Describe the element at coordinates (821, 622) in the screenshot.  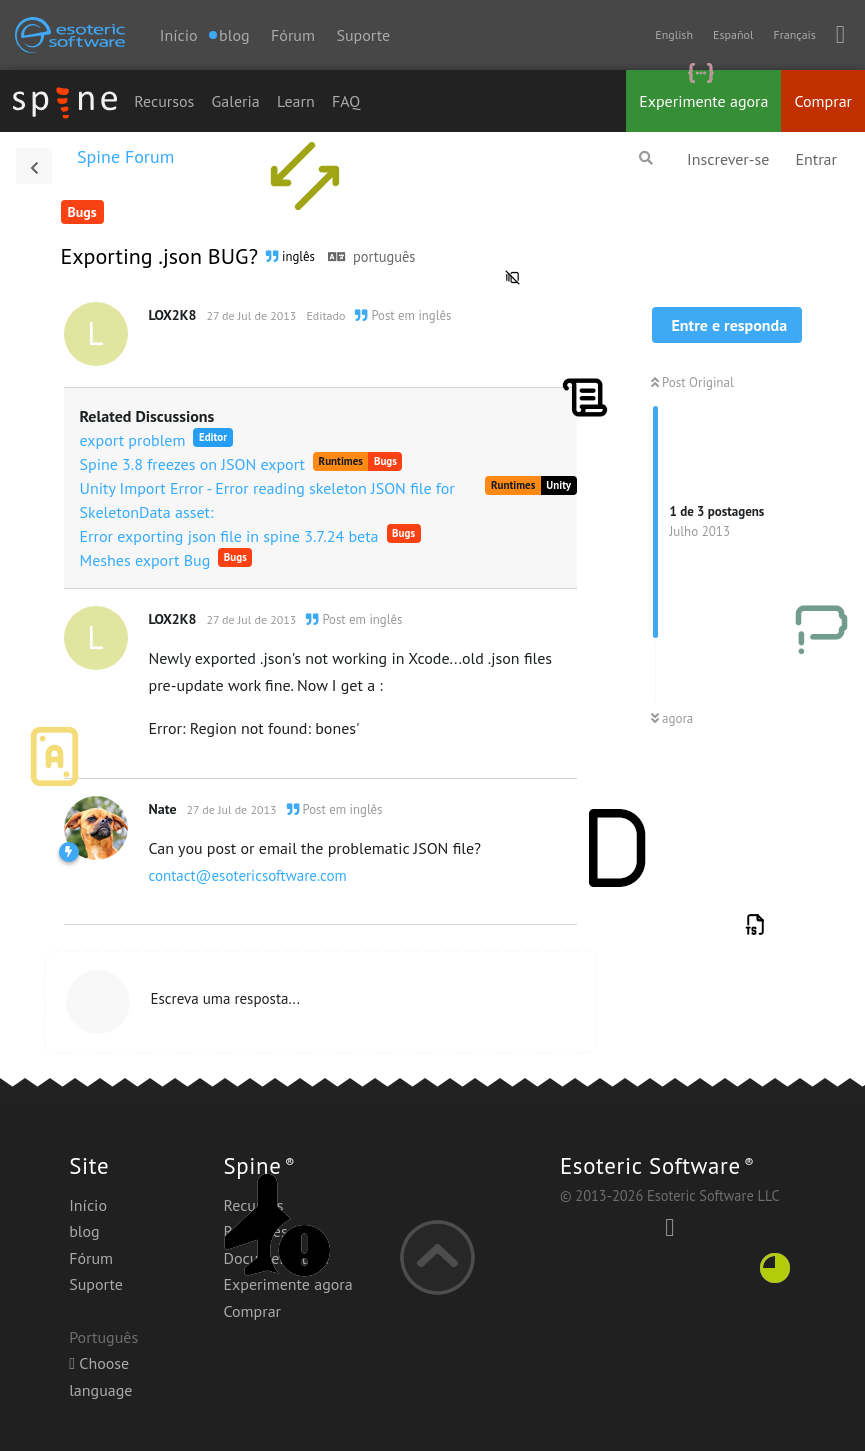
I see `battery warning or critical battery level` at that location.